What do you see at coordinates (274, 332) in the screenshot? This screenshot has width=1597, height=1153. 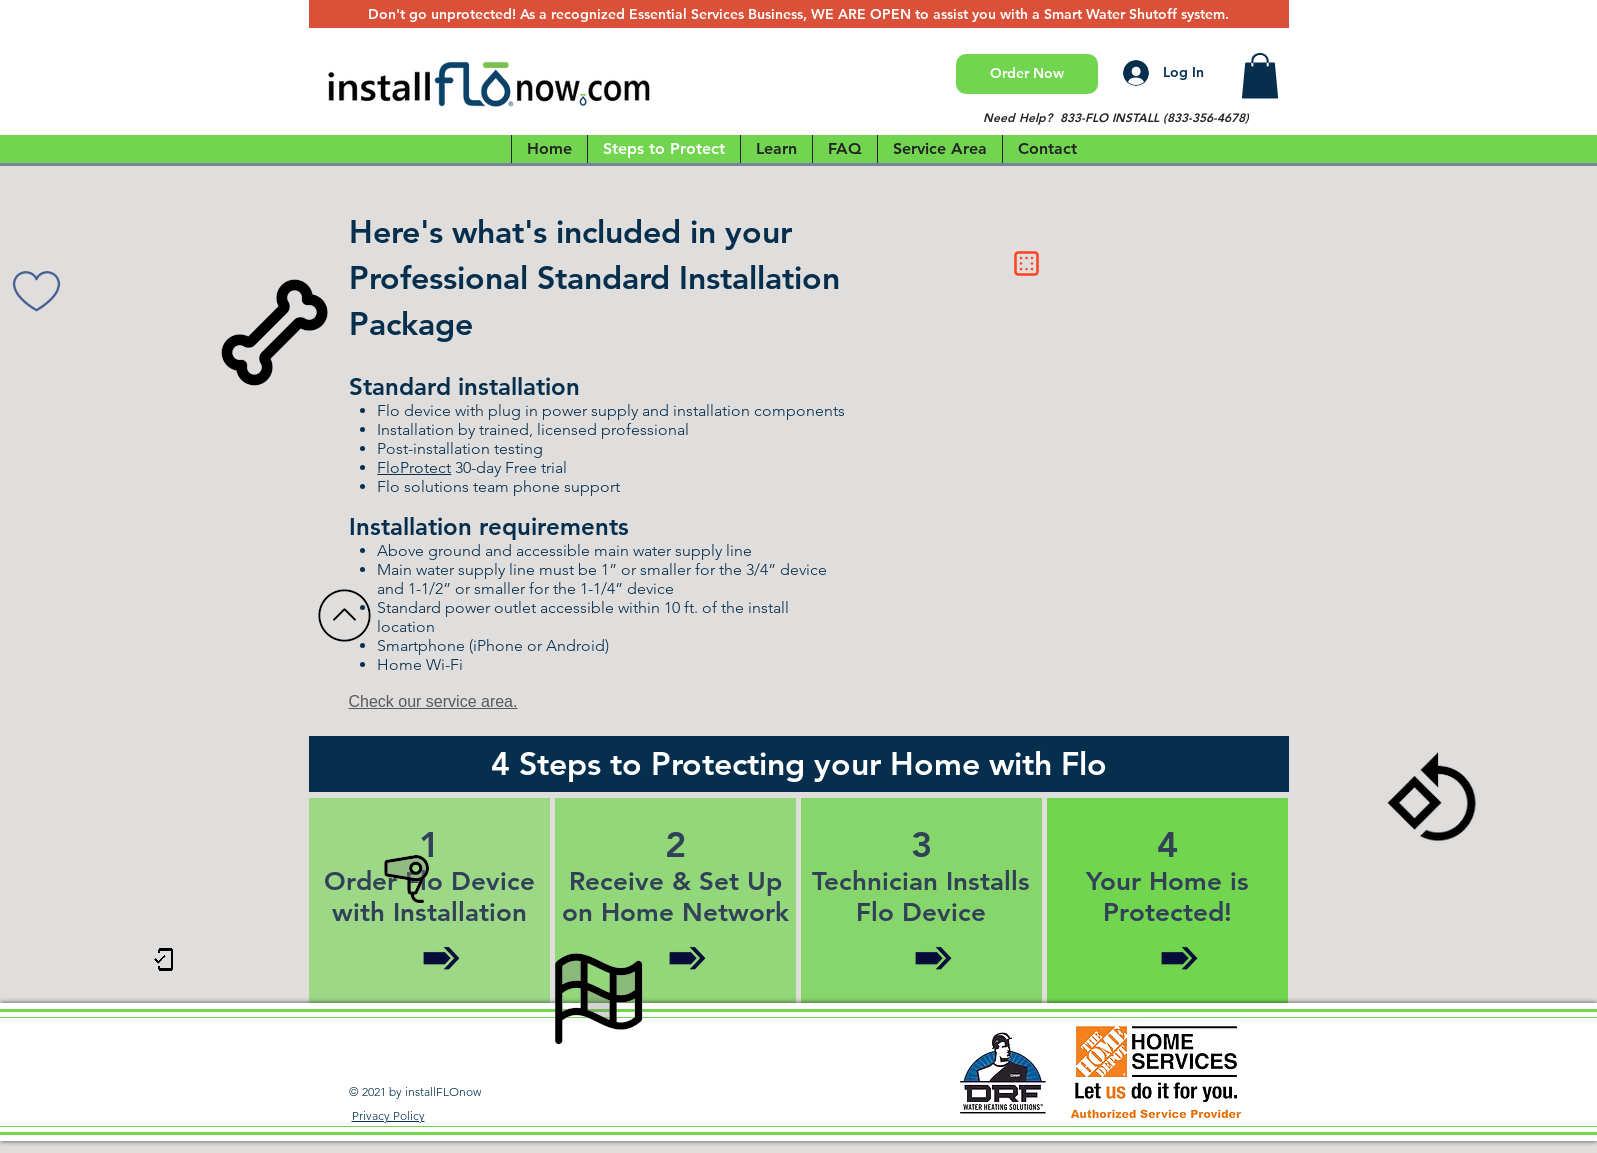 I see `access pet-related features or settings` at bounding box center [274, 332].